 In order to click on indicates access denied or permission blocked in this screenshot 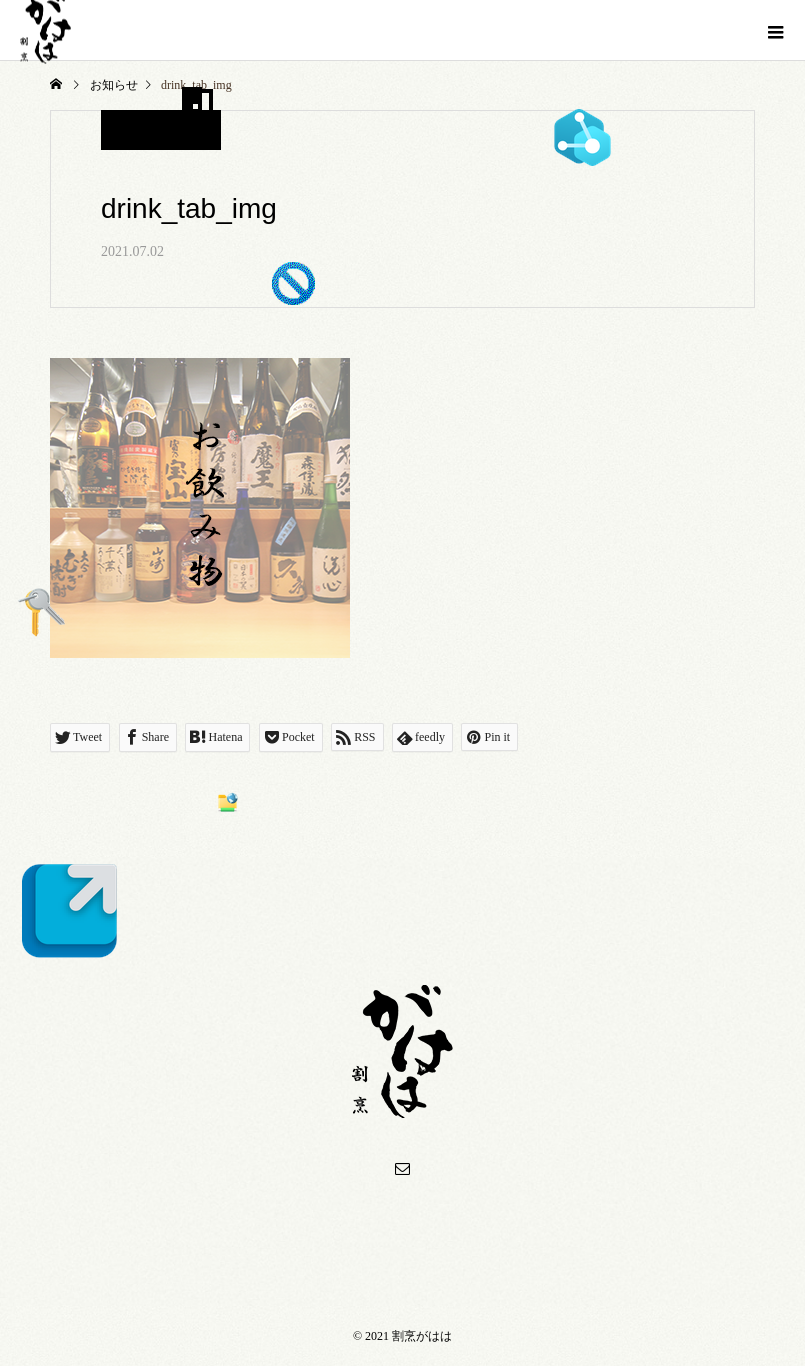, I will do `click(293, 283)`.